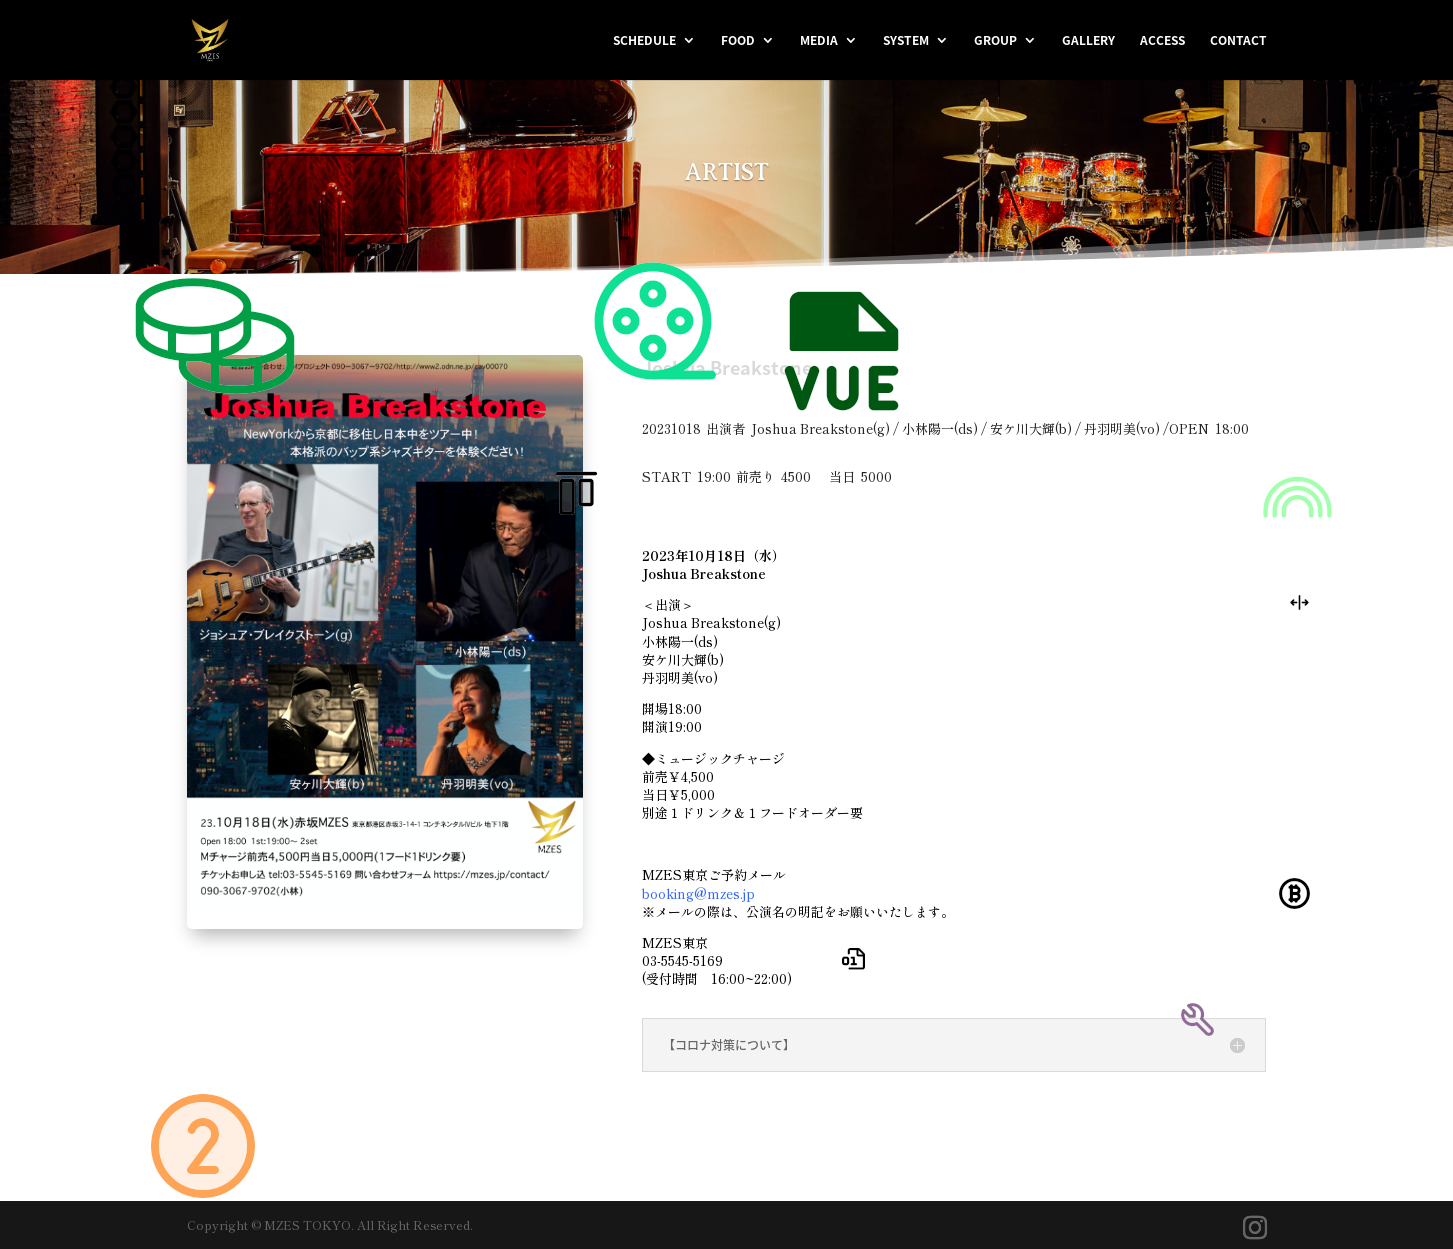 This screenshot has width=1453, height=1249. I want to click on access settings or configuration options, so click(1197, 1019).